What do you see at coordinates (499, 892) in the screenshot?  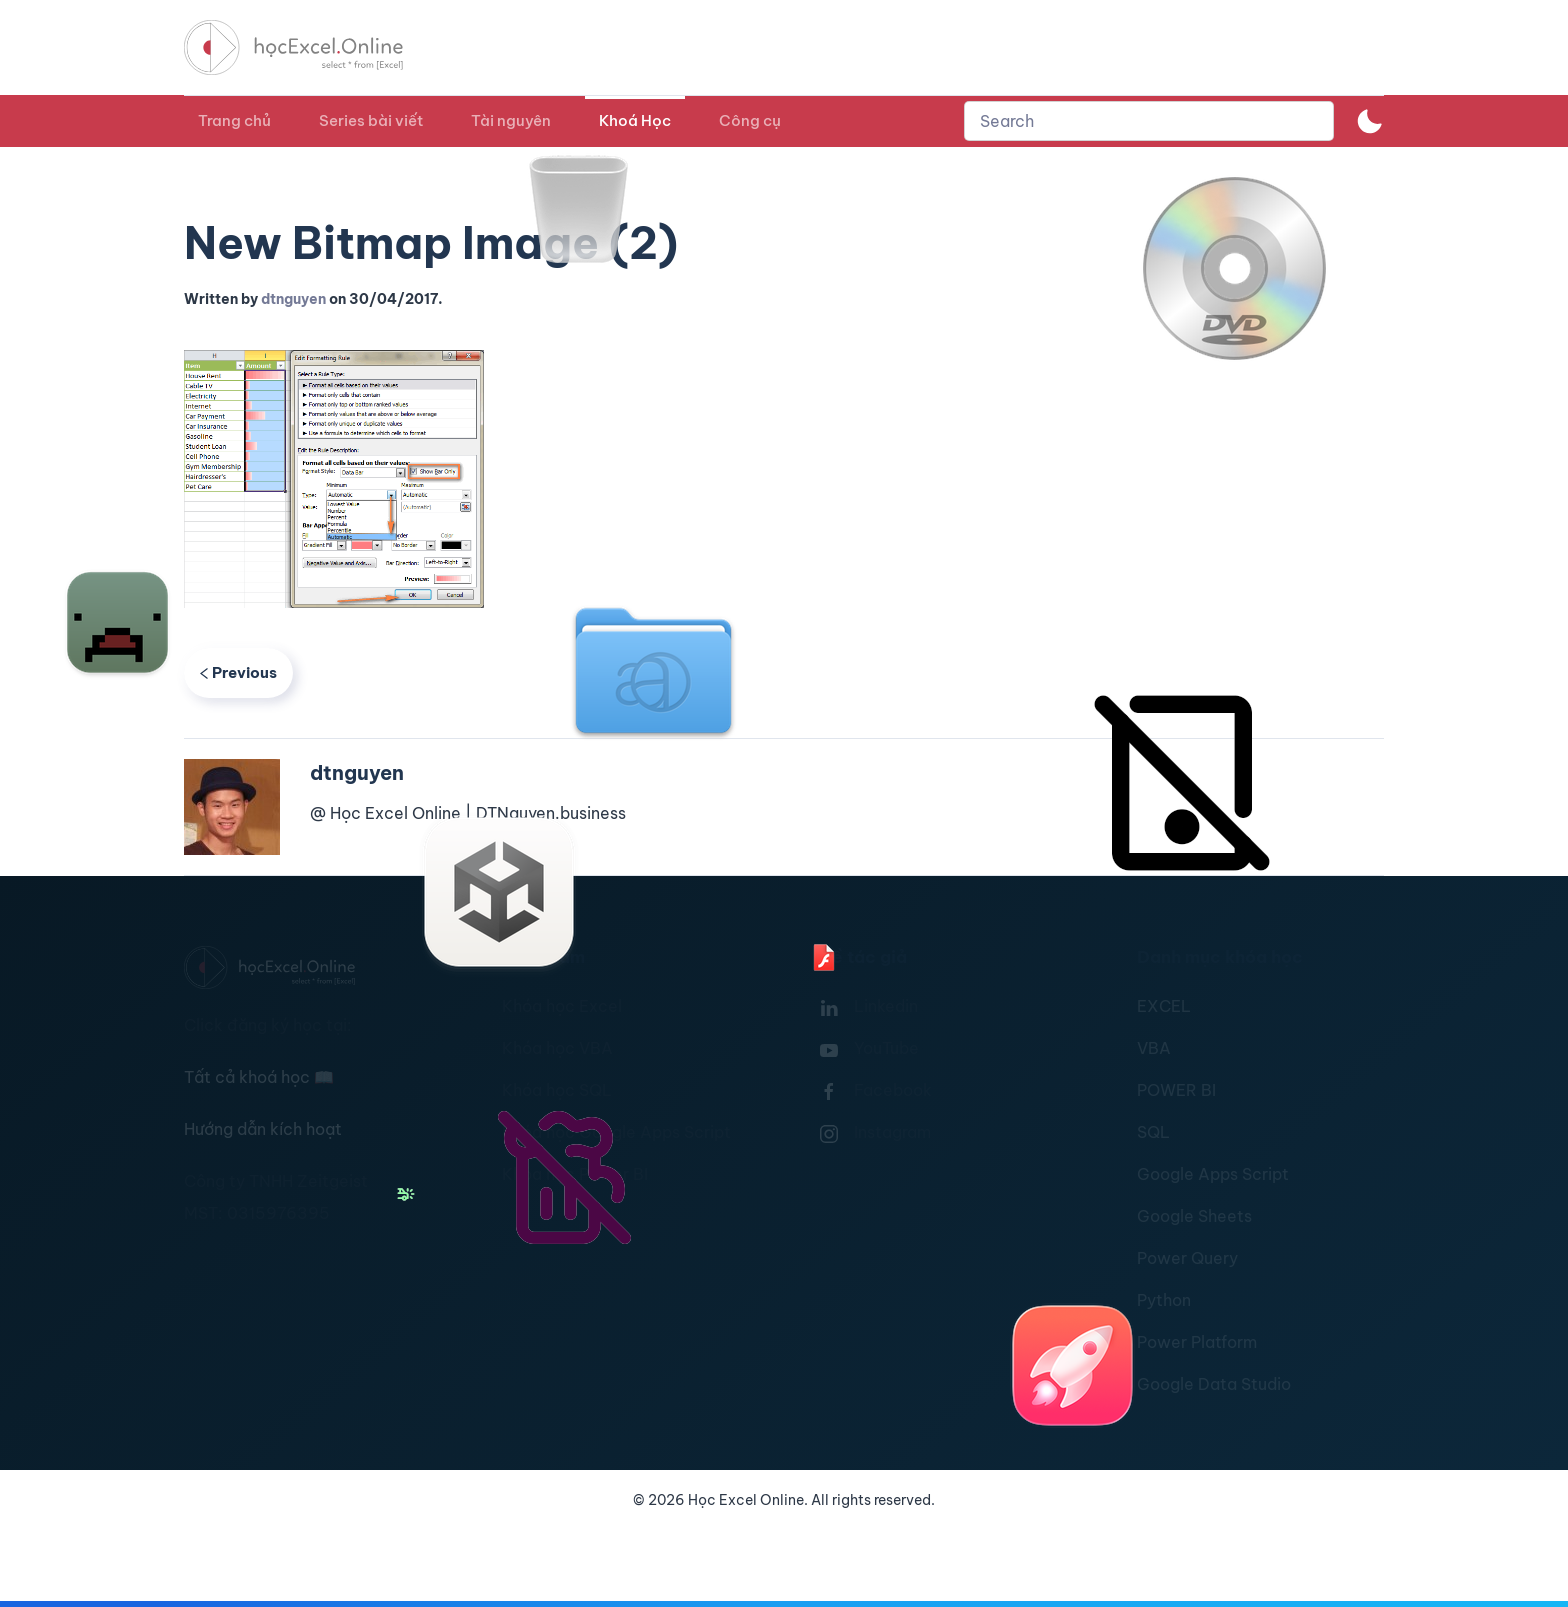 I see `open unity hub application` at bounding box center [499, 892].